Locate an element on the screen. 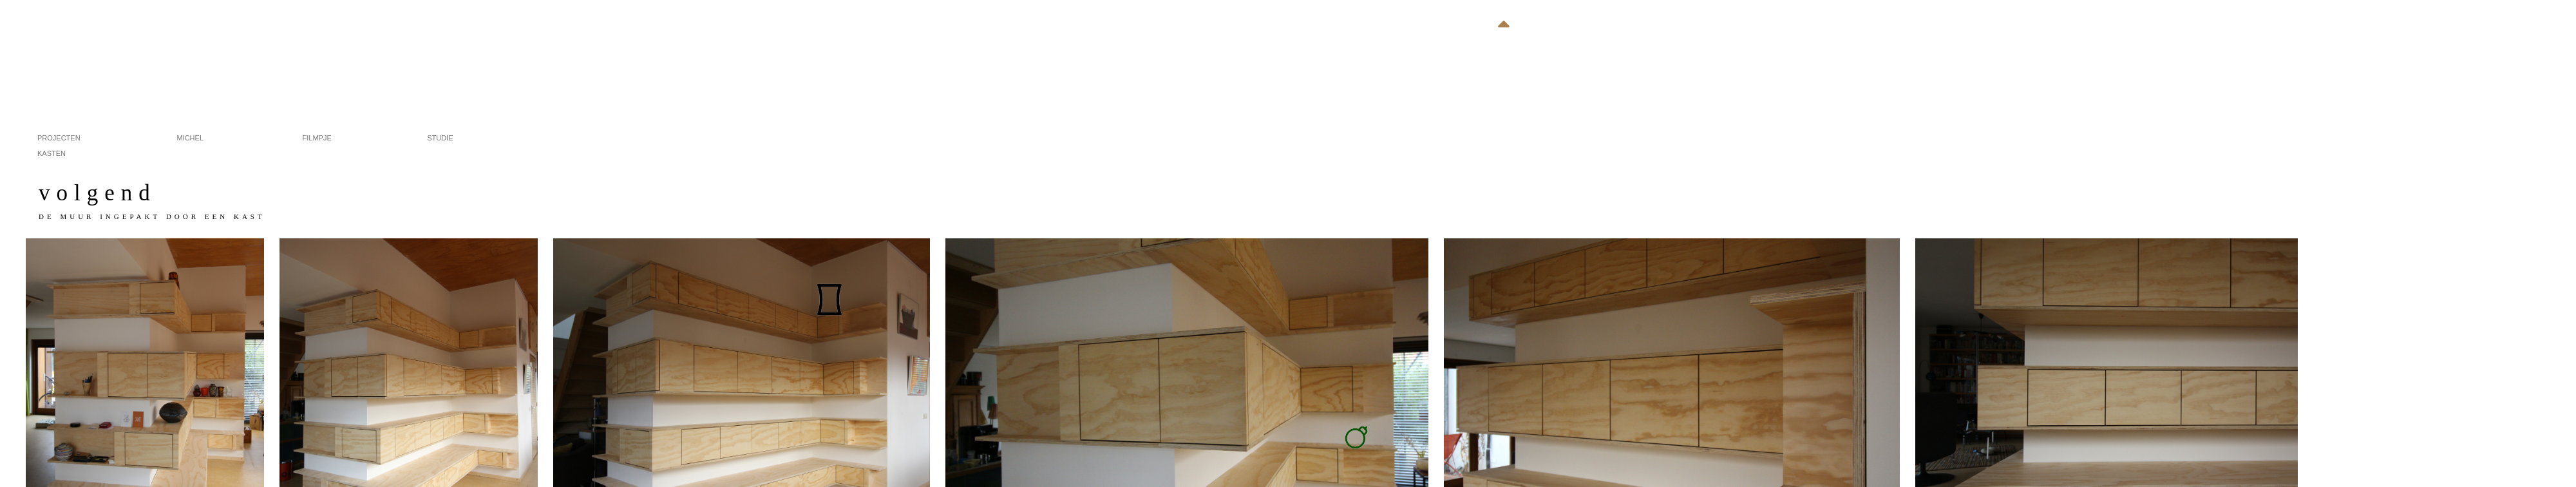 This screenshot has height=487, width=2576. sort items in ascending order is located at coordinates (1504, 28).